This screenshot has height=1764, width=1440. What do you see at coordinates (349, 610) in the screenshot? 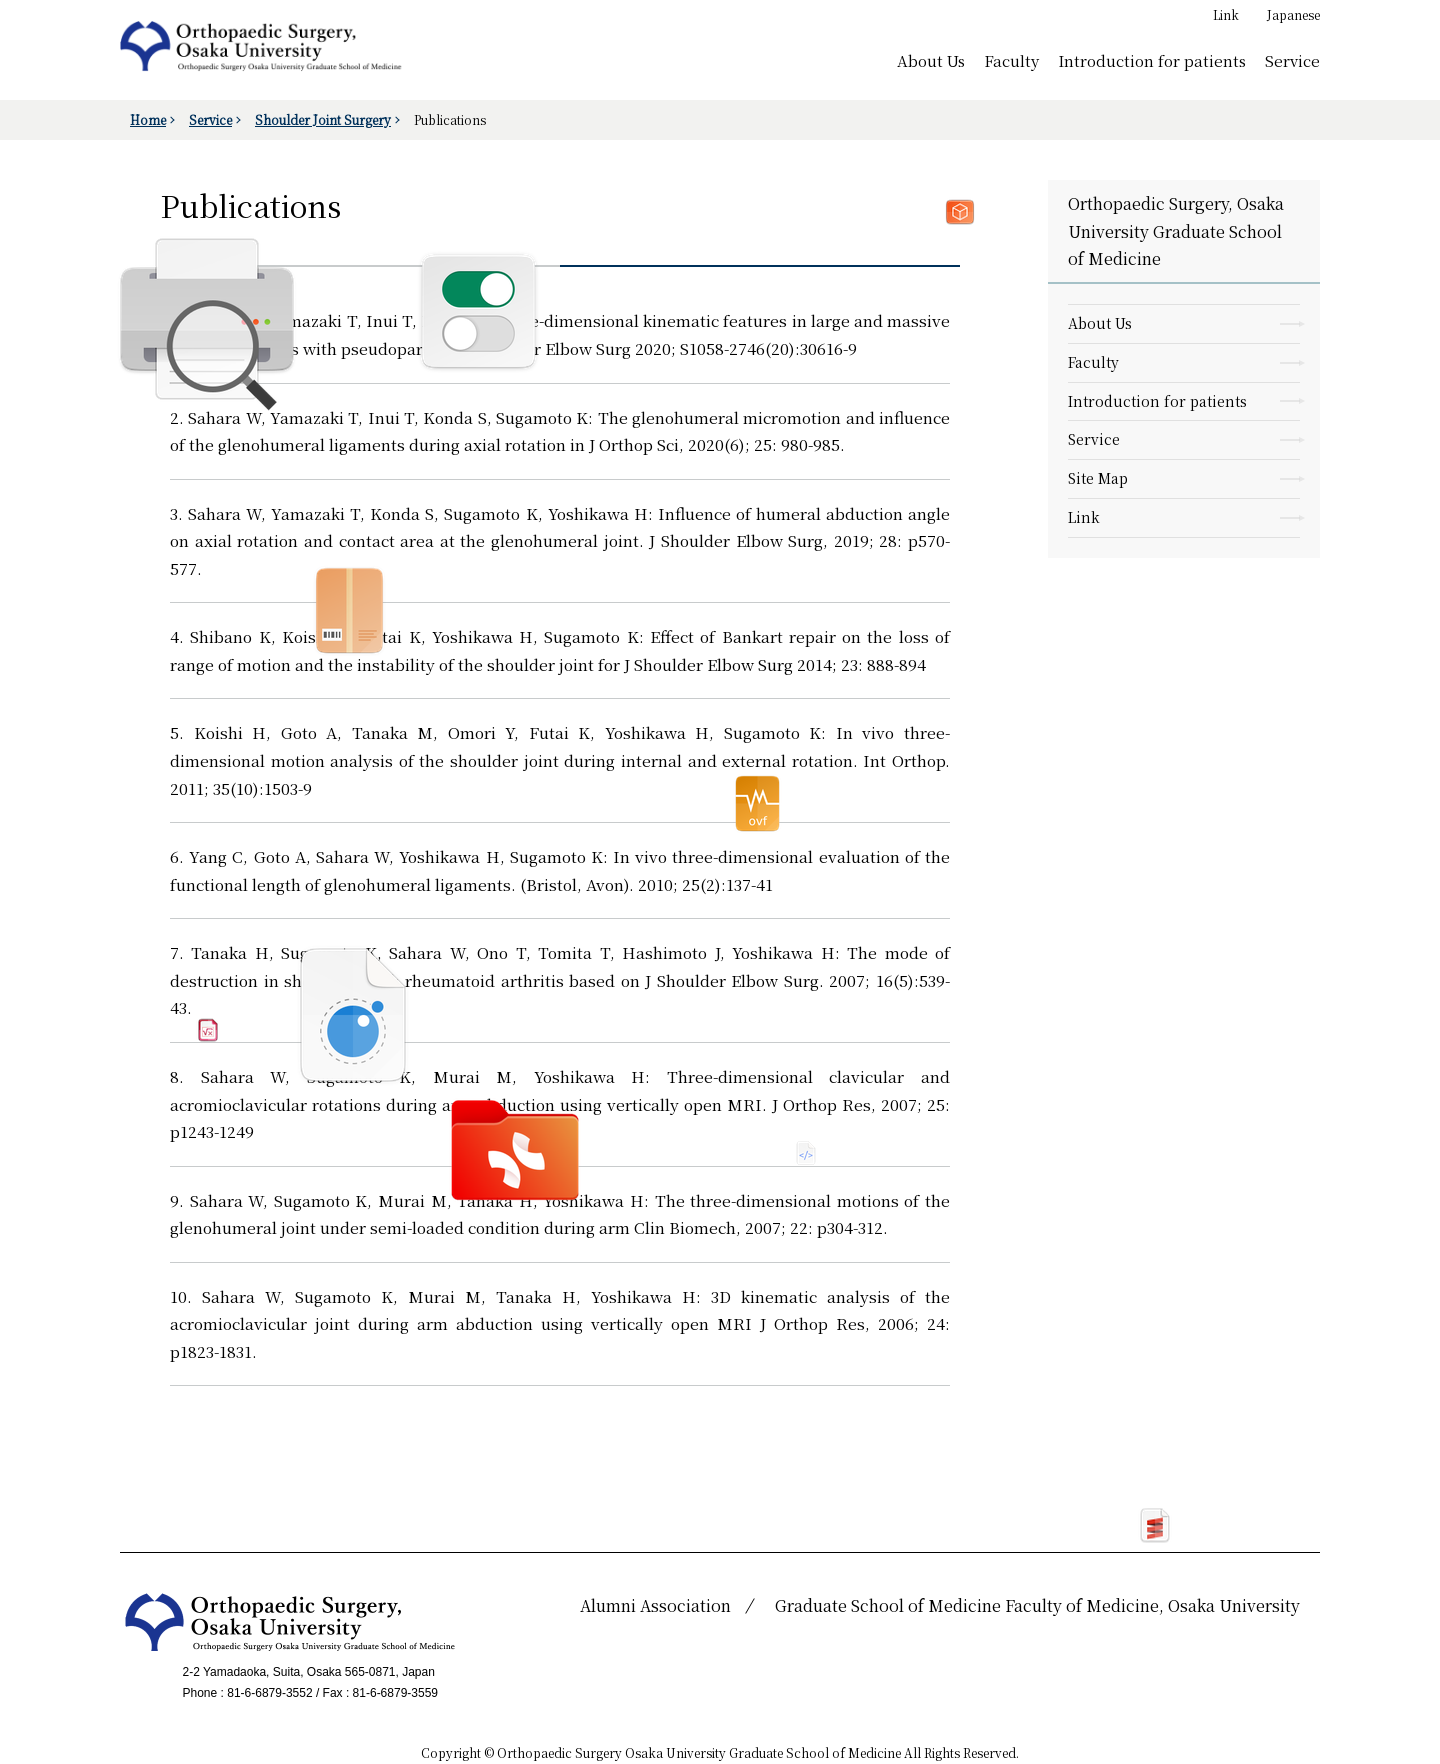
I see `compressed file or archive` at bounding box center [349, 610].